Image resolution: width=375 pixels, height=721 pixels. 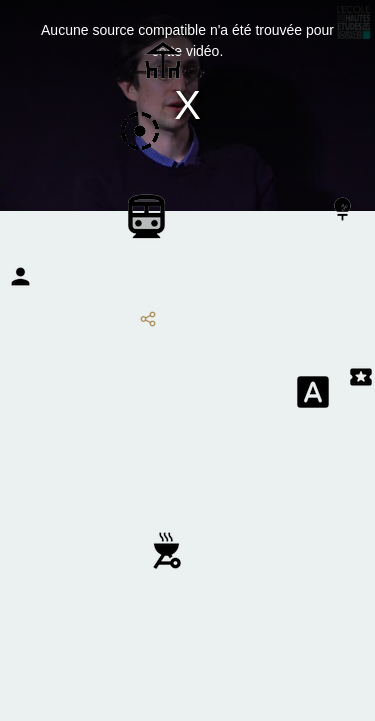 I want to click on access golf or sports-related features, so click(x=342, y=208).